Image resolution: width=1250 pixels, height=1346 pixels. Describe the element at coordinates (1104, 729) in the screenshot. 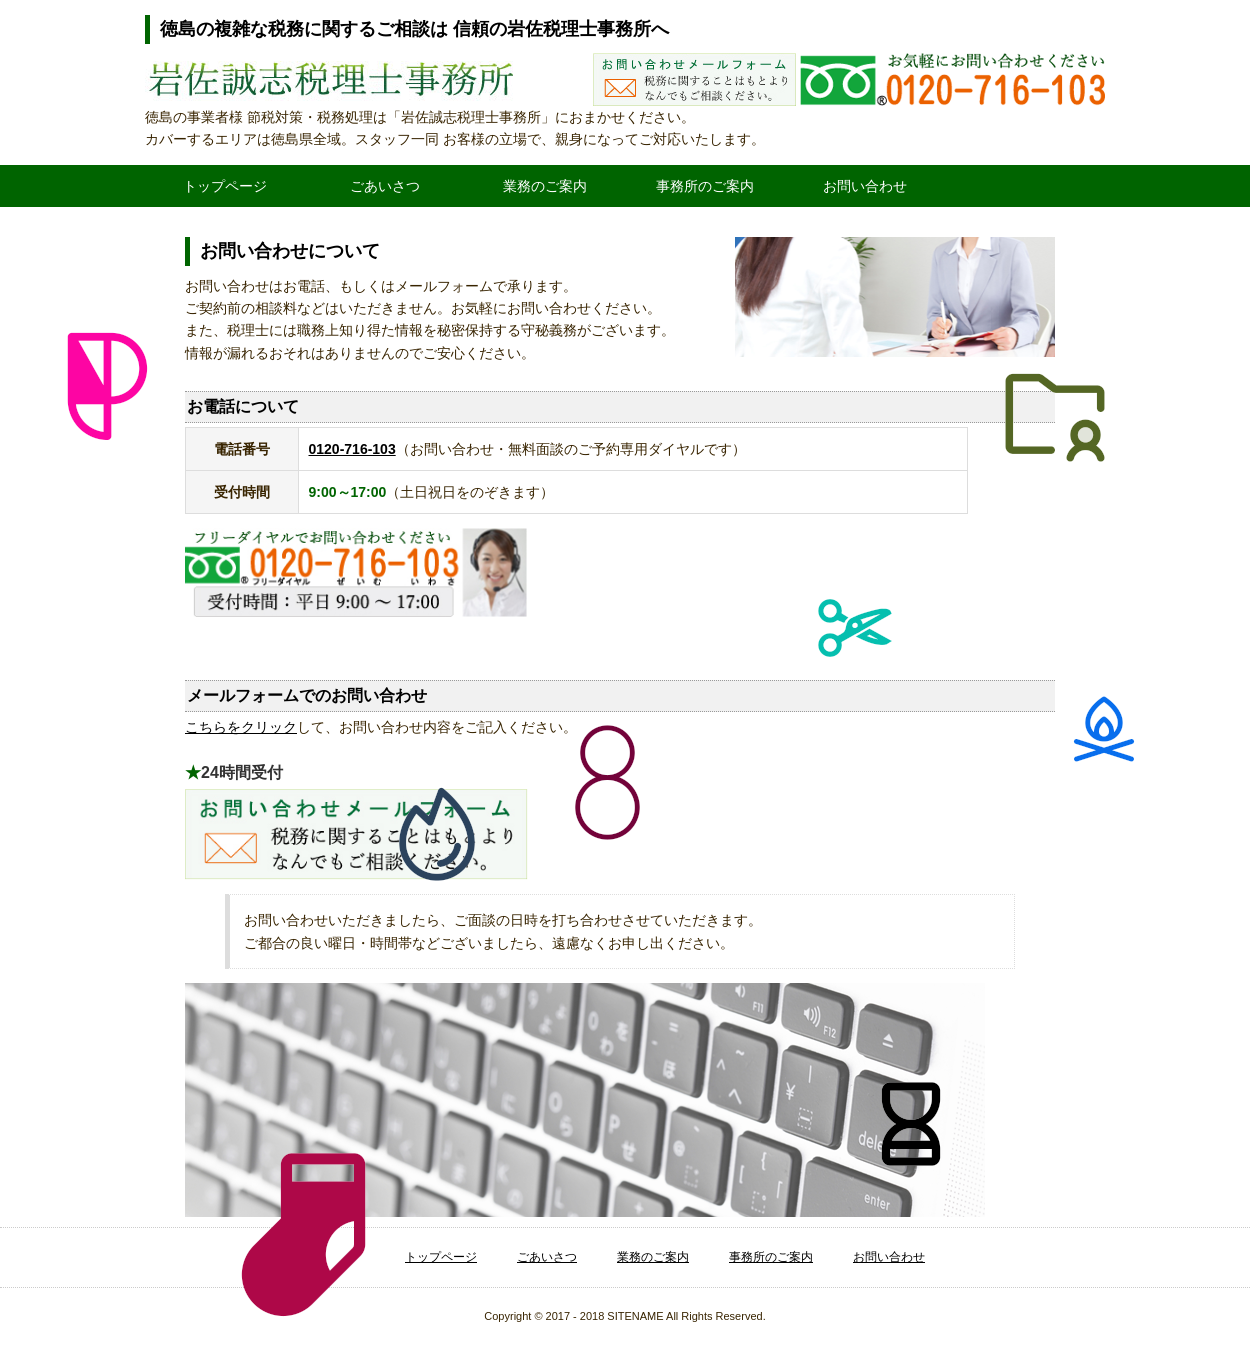

I see `access camping or outdoor activity features` at that location.